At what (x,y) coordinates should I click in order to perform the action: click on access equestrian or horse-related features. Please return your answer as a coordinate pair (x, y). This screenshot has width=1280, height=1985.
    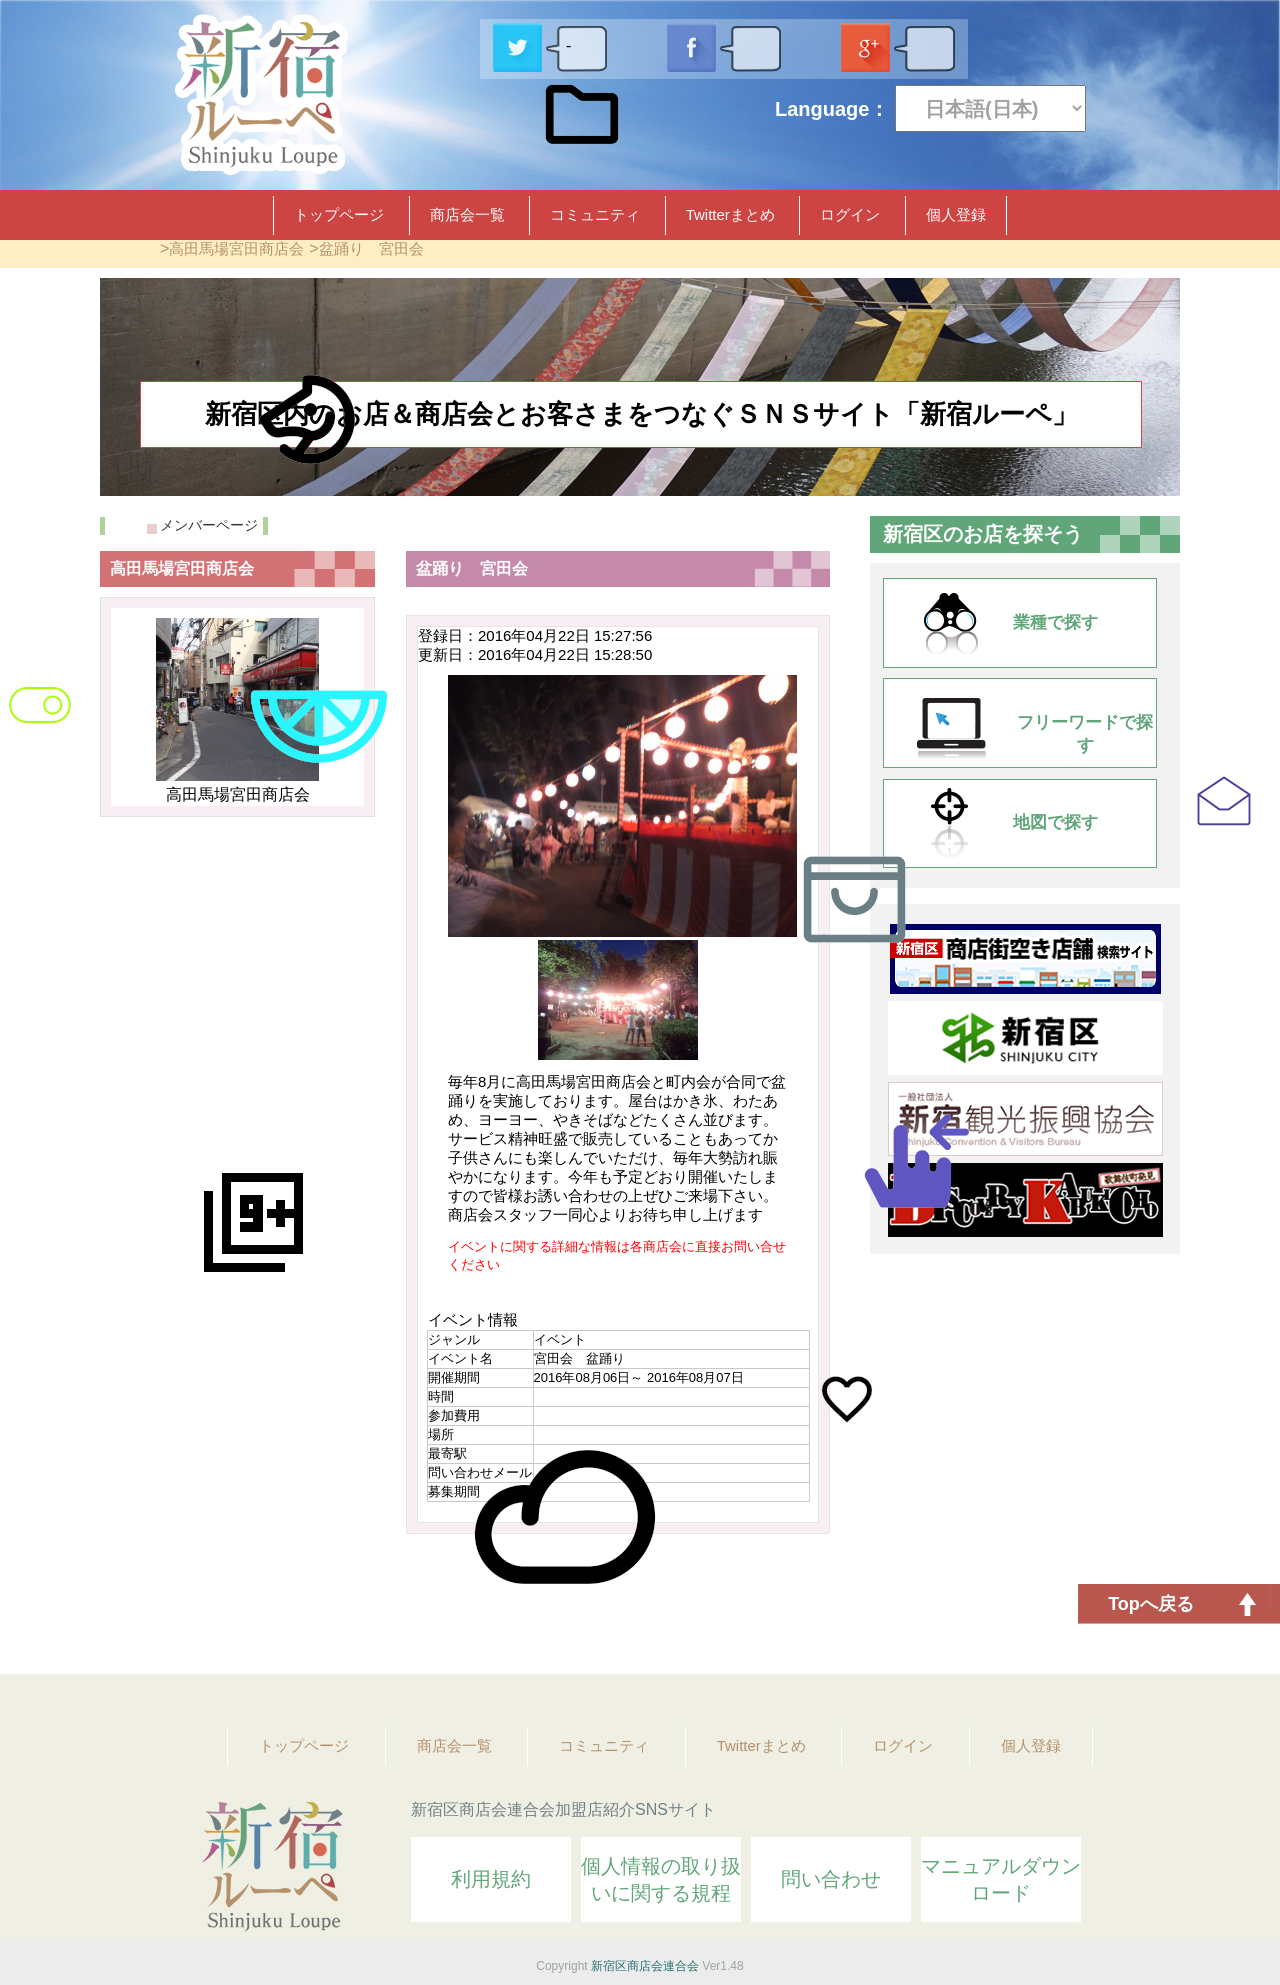
    Looking at the image, I should click on (310, 419).